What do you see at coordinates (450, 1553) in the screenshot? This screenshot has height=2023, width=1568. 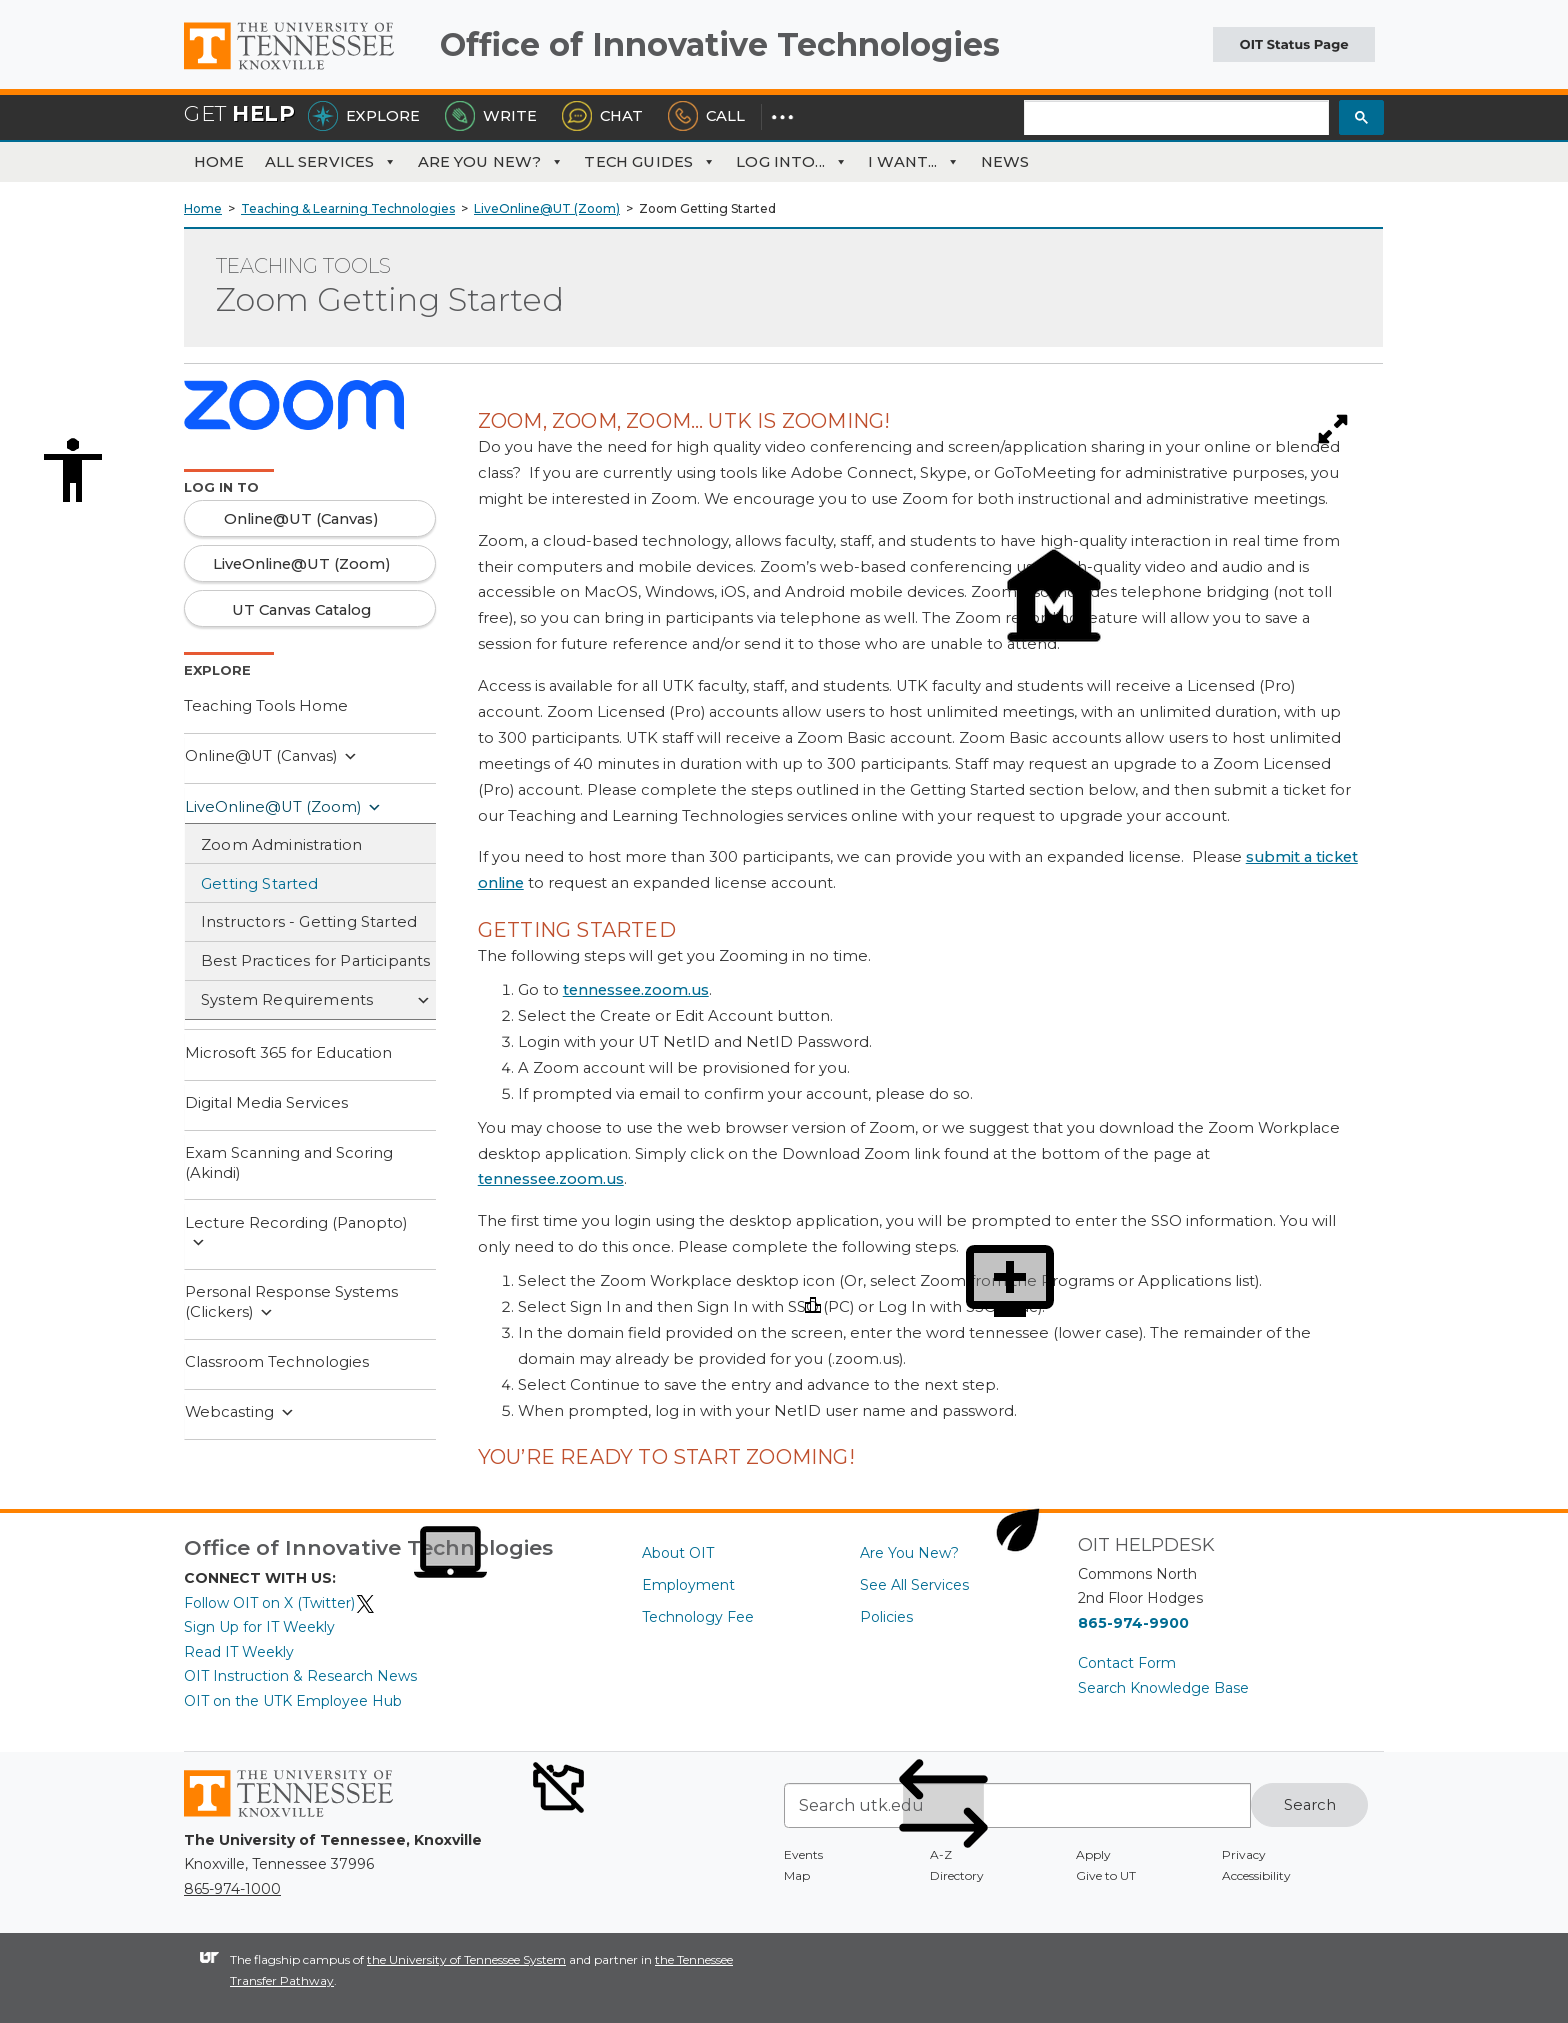 I see `switch to desktop or laptop view` at bounding box center [450, 1553].